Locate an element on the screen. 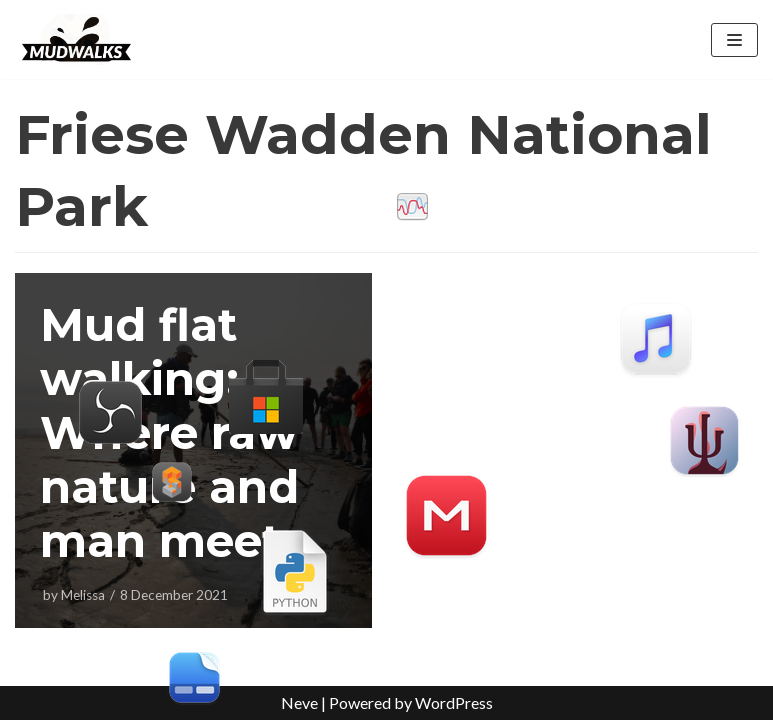  open splash app is located at coordinates (172, 482).